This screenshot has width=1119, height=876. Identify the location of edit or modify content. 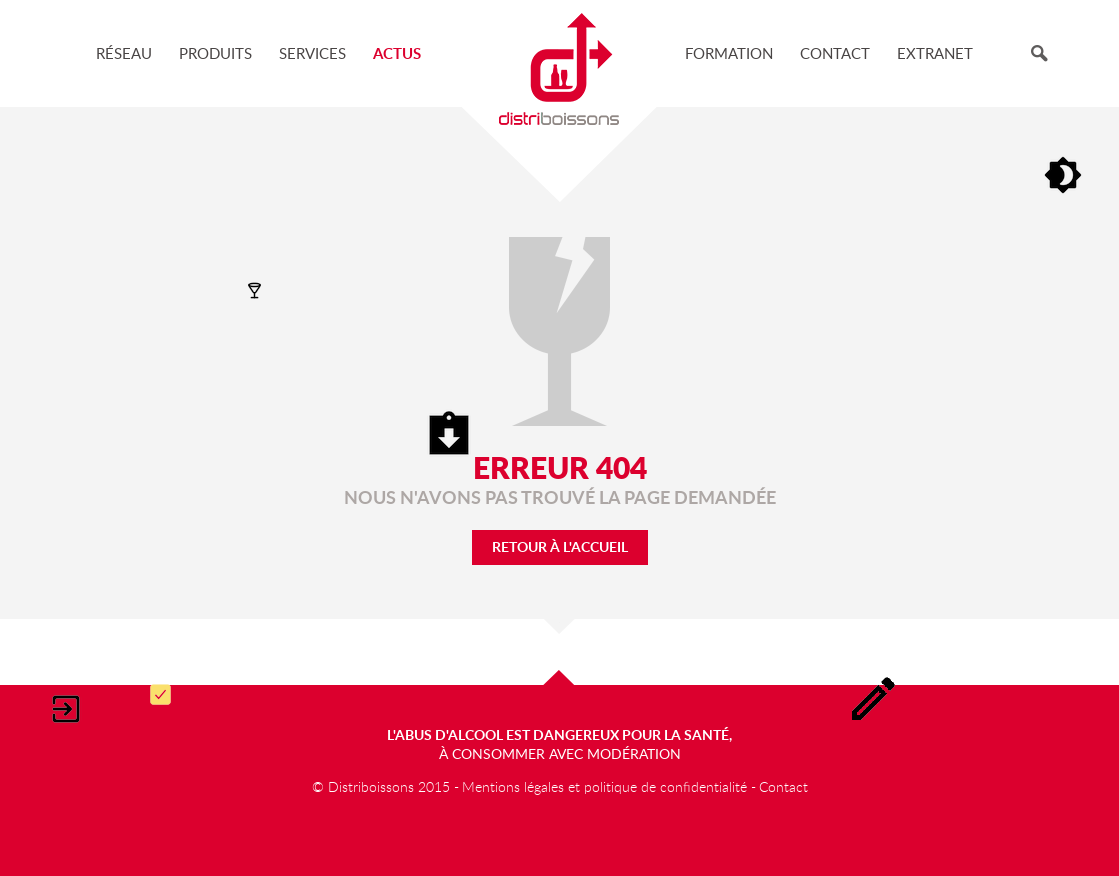
(873, 698).